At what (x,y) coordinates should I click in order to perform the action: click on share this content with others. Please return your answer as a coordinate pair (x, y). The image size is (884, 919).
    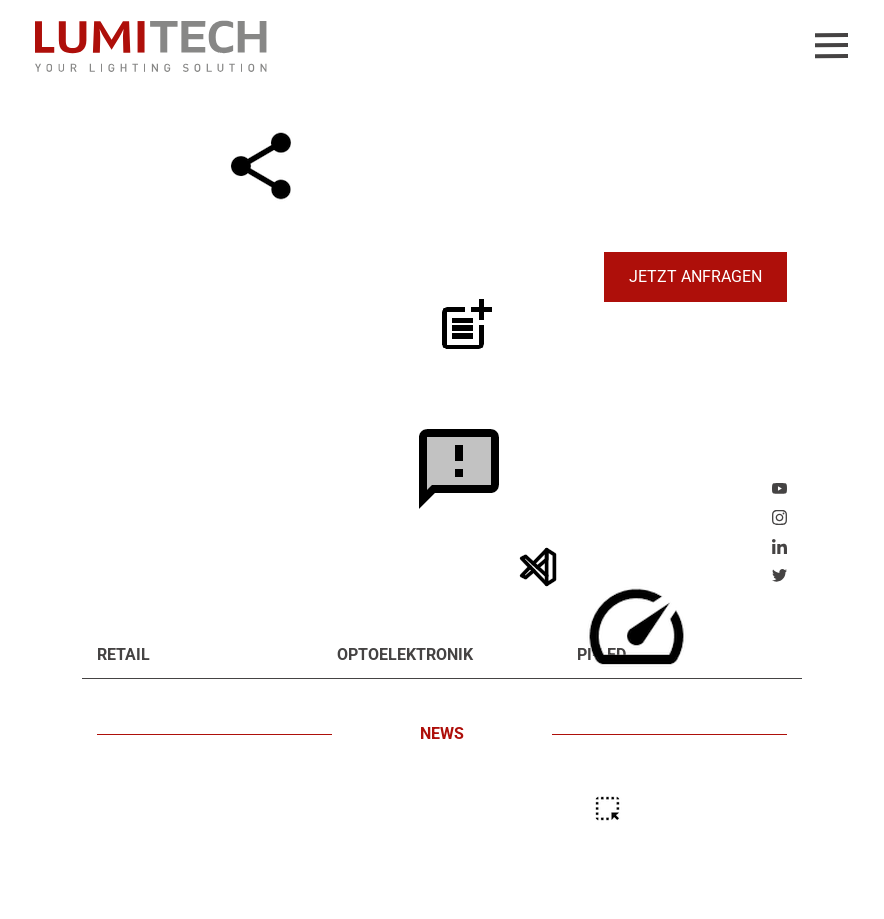
    Looking at the image, I should click on (261, 166).